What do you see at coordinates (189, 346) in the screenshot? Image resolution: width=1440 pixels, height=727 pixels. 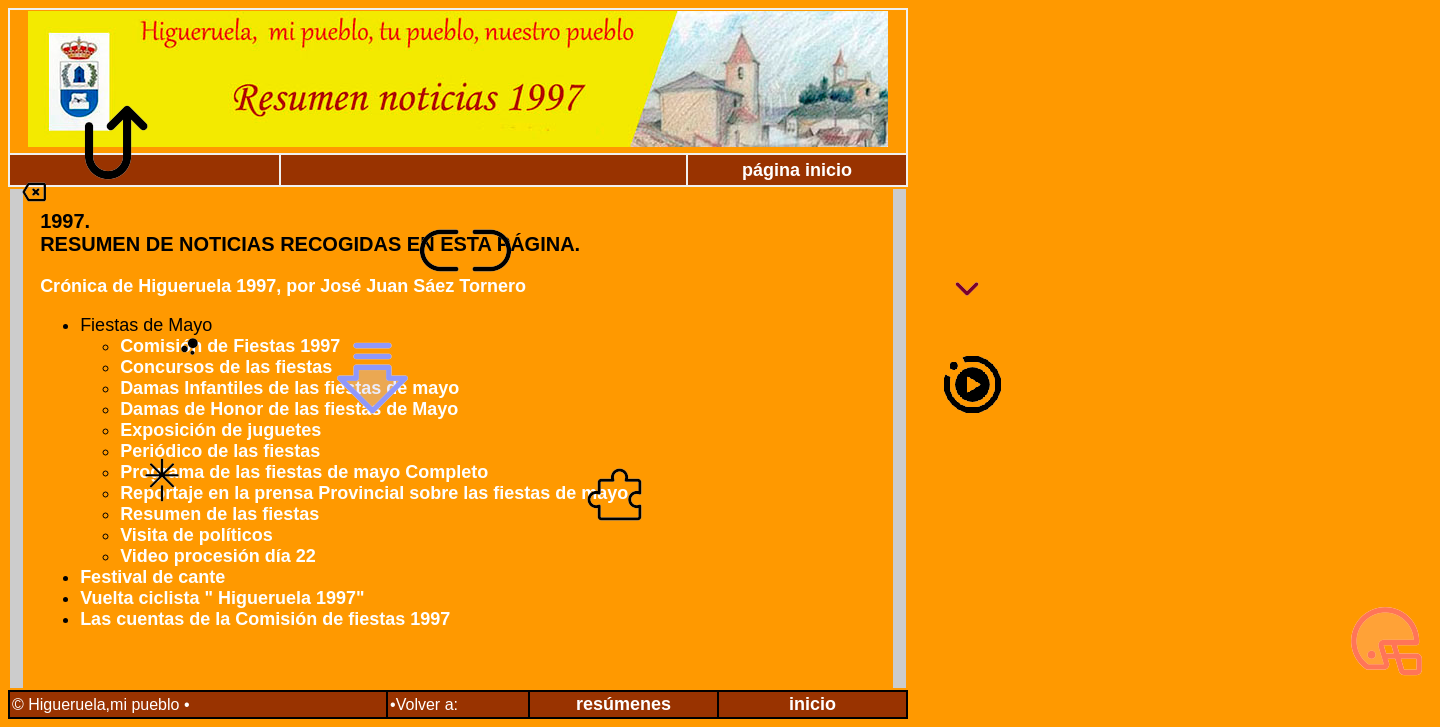 I see `view bubble chart visualization` at bounding box center [189, 346].